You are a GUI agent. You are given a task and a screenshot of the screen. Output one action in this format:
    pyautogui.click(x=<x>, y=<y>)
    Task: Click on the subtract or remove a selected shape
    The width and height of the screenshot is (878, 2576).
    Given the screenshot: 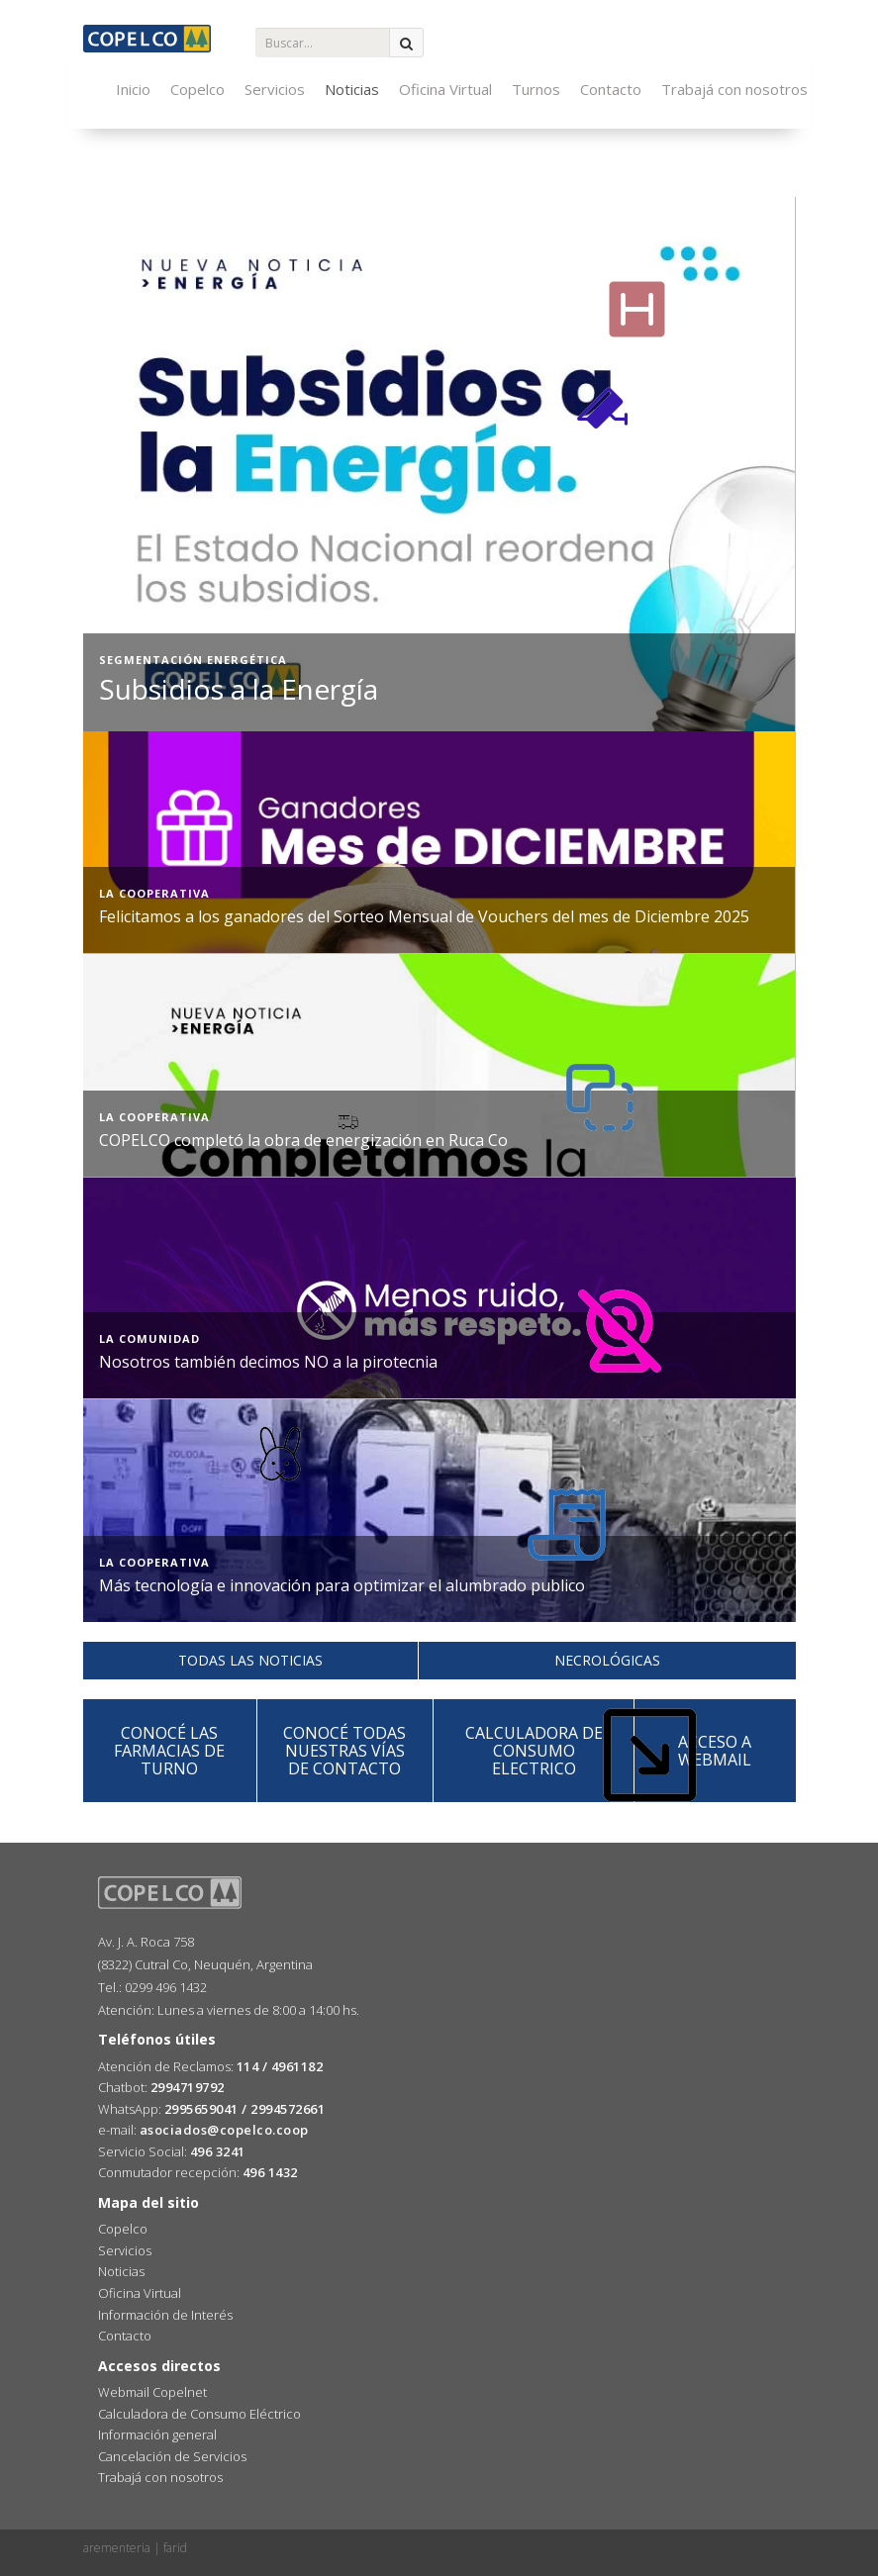 What is the action you would take?
    pyautogui.click(x=600, y=1097)
    